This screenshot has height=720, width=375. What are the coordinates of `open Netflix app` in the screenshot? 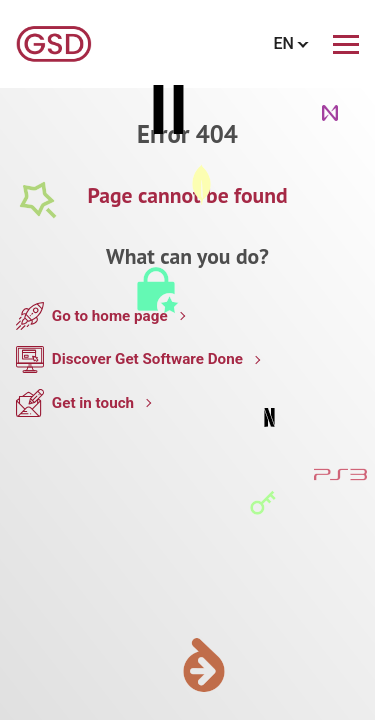 It's located at (269, 417).